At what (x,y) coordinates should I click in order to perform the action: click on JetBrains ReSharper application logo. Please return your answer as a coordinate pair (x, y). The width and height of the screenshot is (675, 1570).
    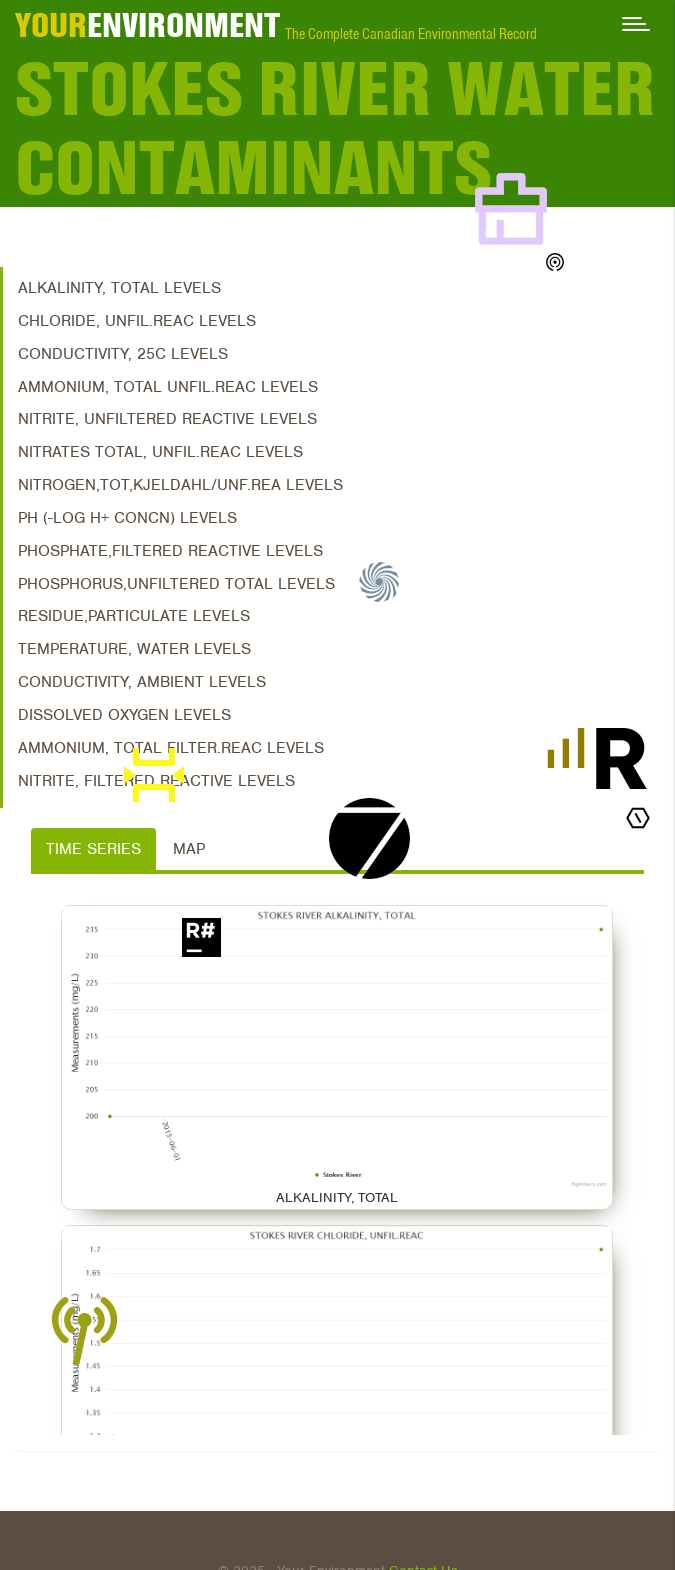
    Looking at the image, I should click on (201, 937).